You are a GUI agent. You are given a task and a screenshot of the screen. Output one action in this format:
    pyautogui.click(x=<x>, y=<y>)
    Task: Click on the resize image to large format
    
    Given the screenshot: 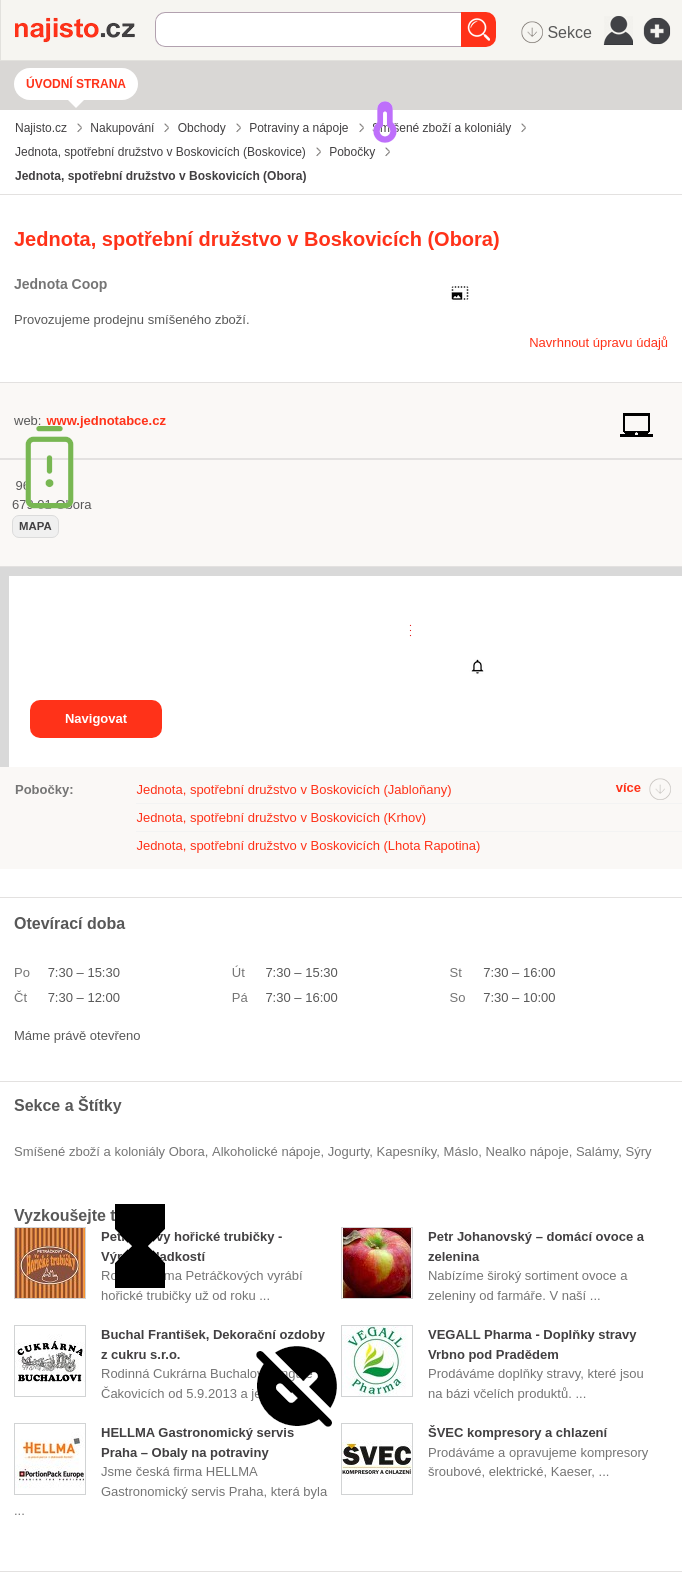 What is the action you would take?
    pyautogui.click(x=460, y=293)
    